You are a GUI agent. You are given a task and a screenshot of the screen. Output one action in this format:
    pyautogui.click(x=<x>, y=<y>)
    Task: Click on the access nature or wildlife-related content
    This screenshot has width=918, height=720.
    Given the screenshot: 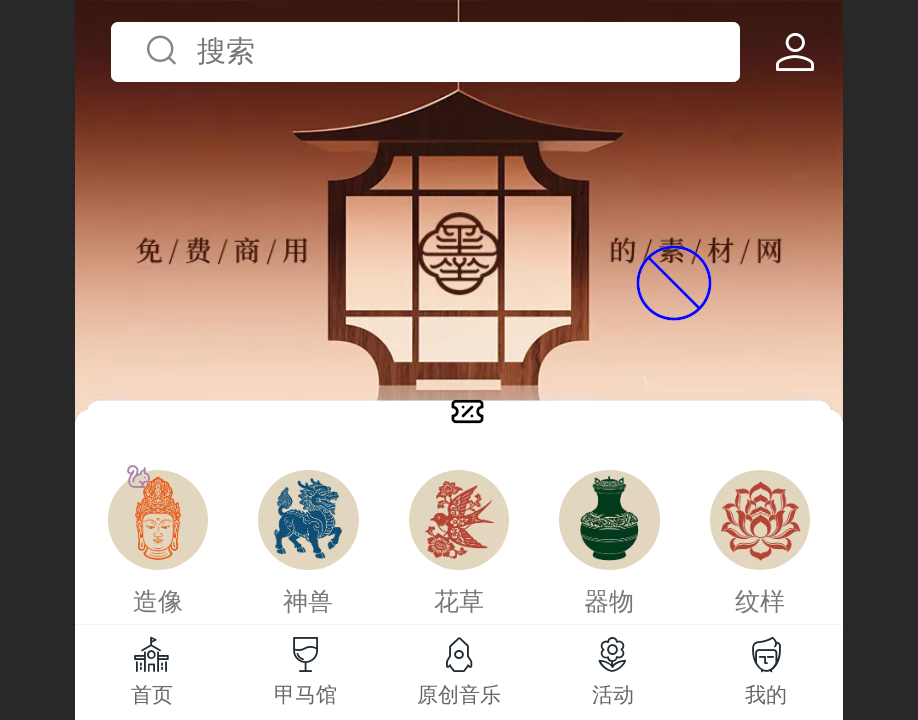 What is the action you would take?
    pyautogui.click(x=138, y=476)
    